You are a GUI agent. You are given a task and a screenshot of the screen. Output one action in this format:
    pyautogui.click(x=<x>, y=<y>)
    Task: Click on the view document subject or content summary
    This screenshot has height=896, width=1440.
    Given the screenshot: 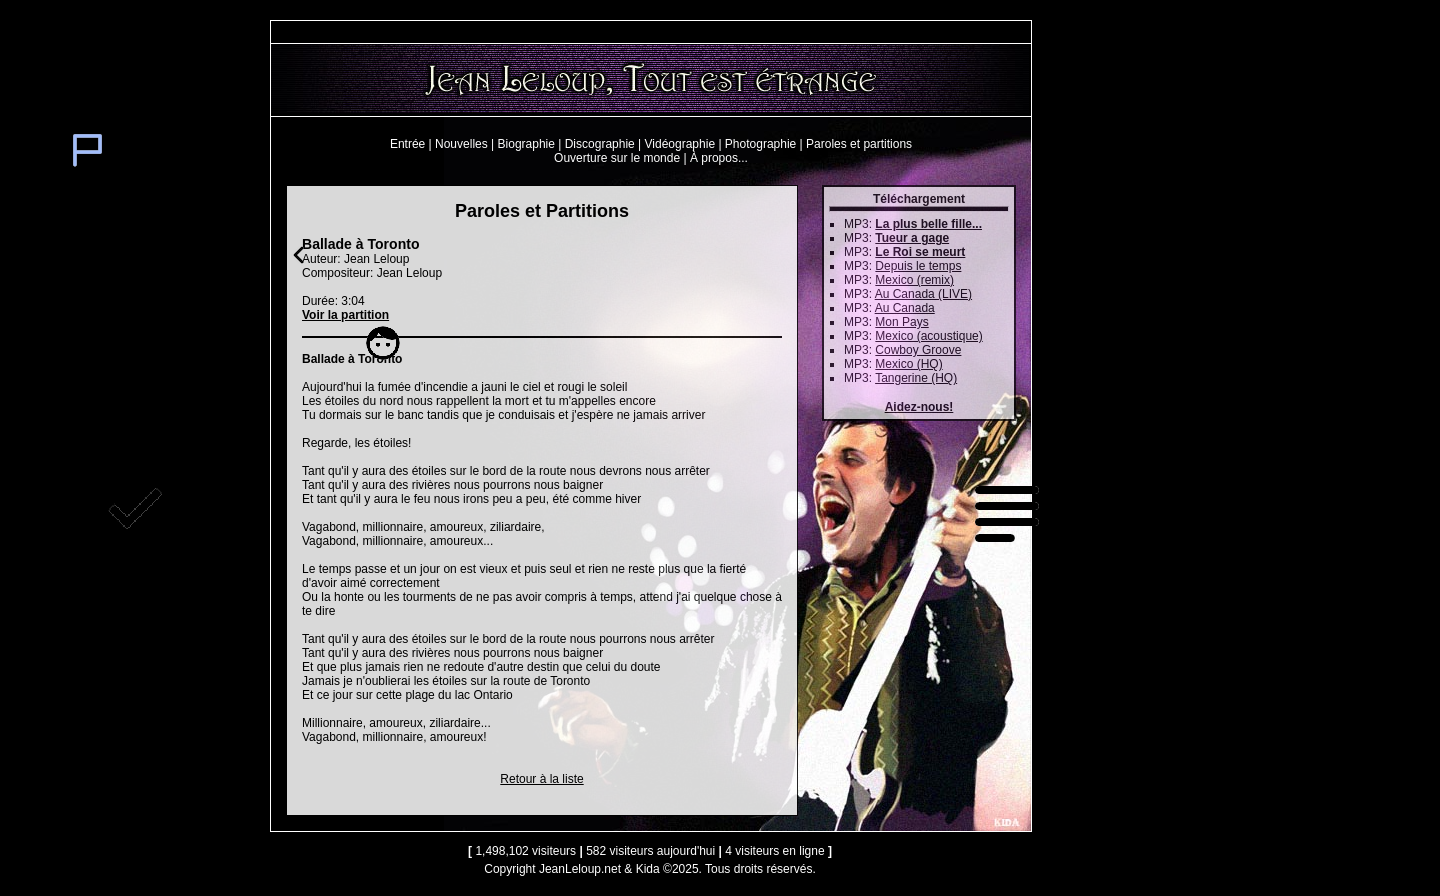 What is the action you would take?
    pyautogui.click(x=1007, y=514)
    